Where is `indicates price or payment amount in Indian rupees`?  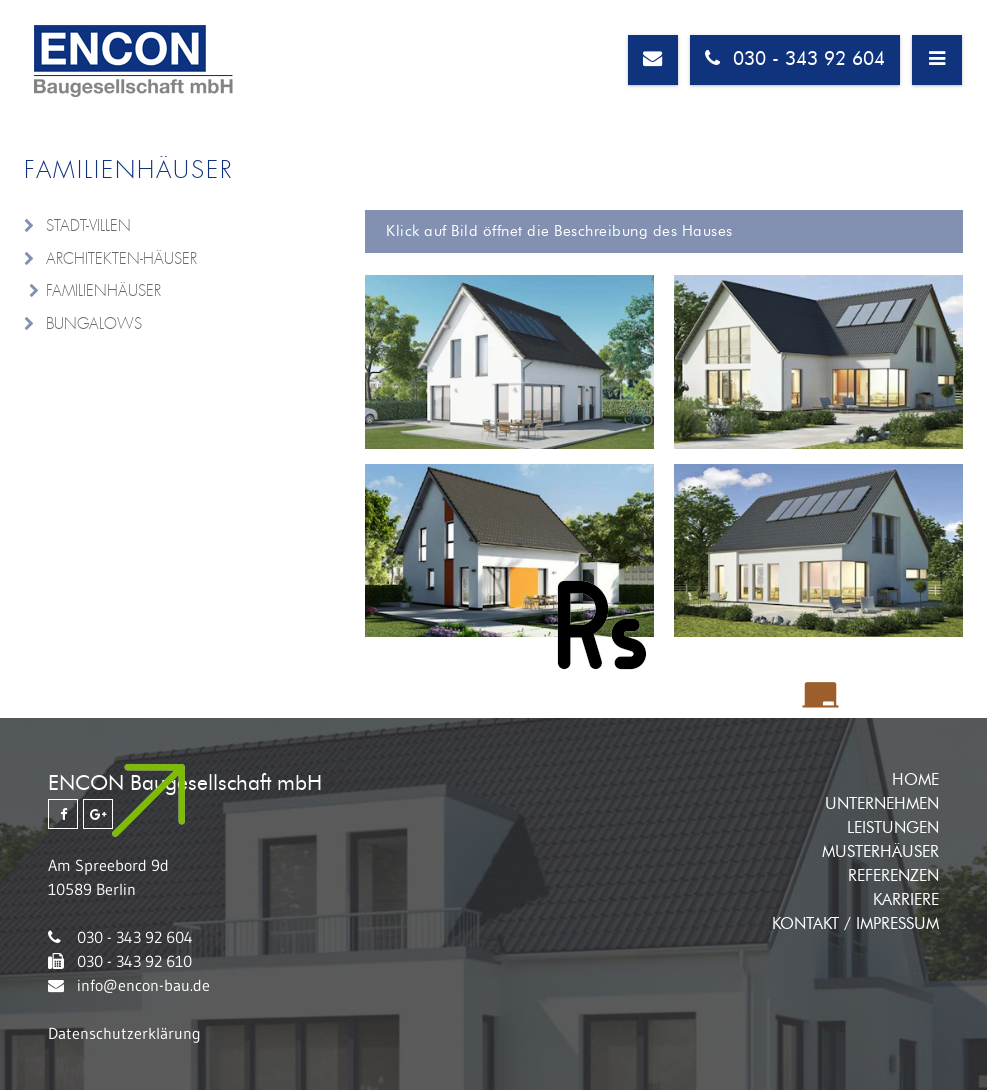
indicates price or payment amount in Indian rupees is located at coordinates (602, 625).